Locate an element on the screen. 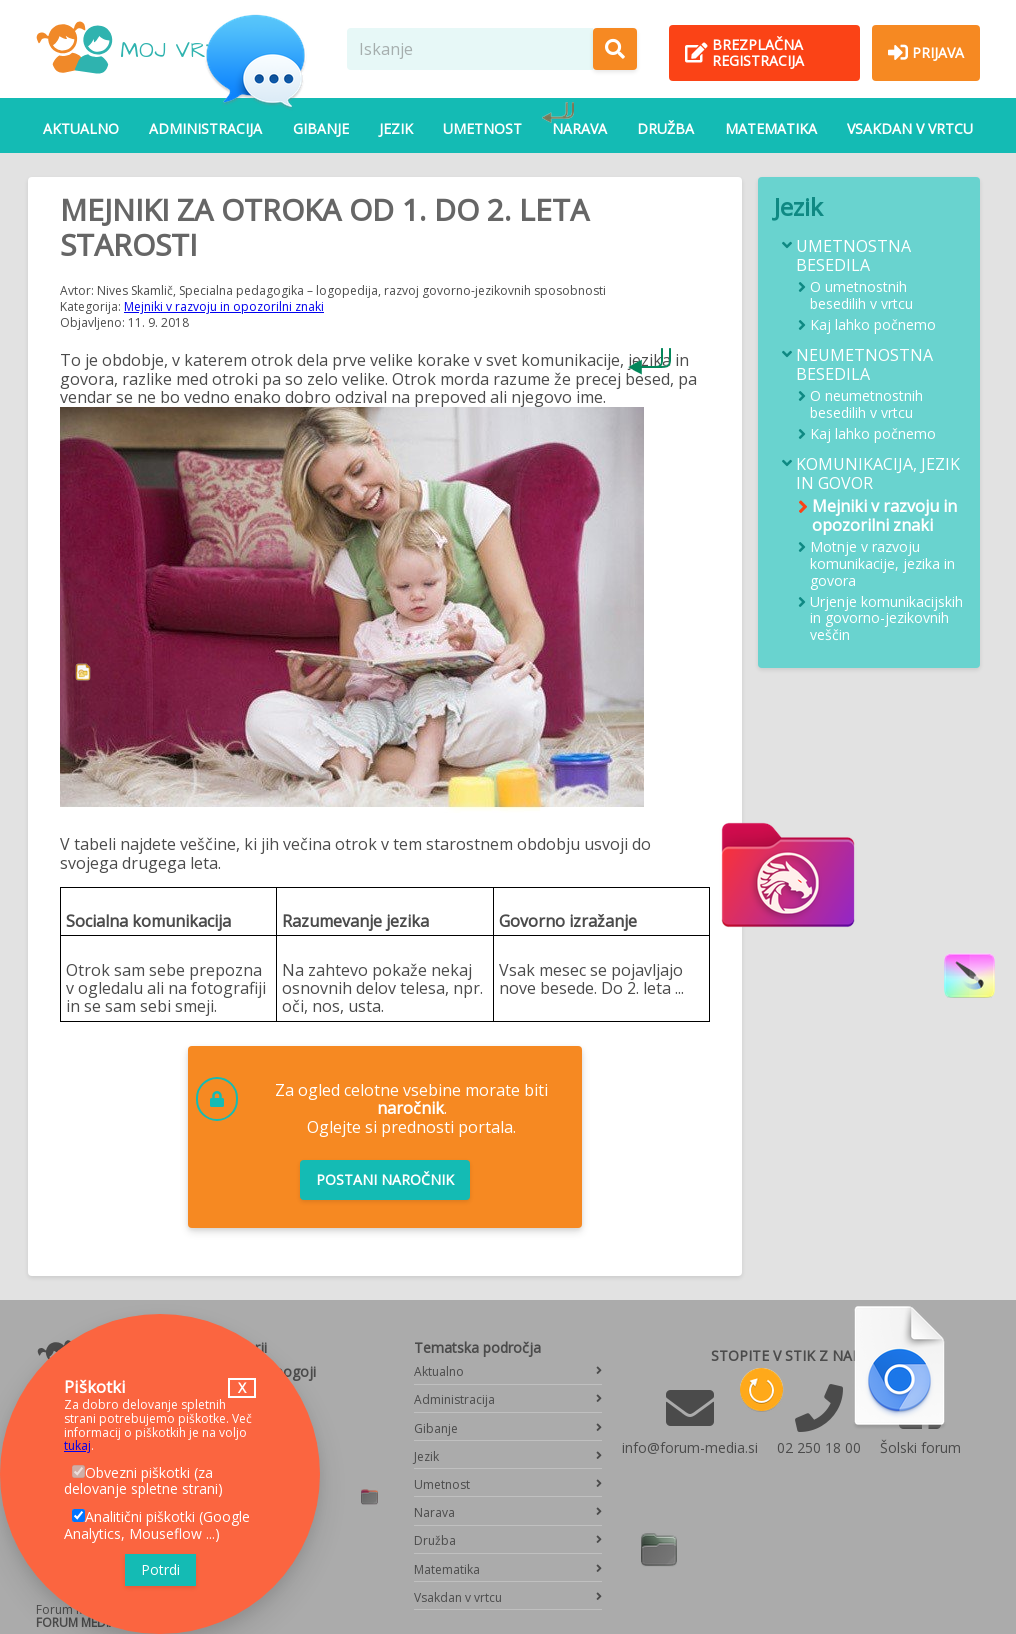 The image size is (1016, 1634). indicates a valid drop target for dragging files is located at coordinates (659, 1549).